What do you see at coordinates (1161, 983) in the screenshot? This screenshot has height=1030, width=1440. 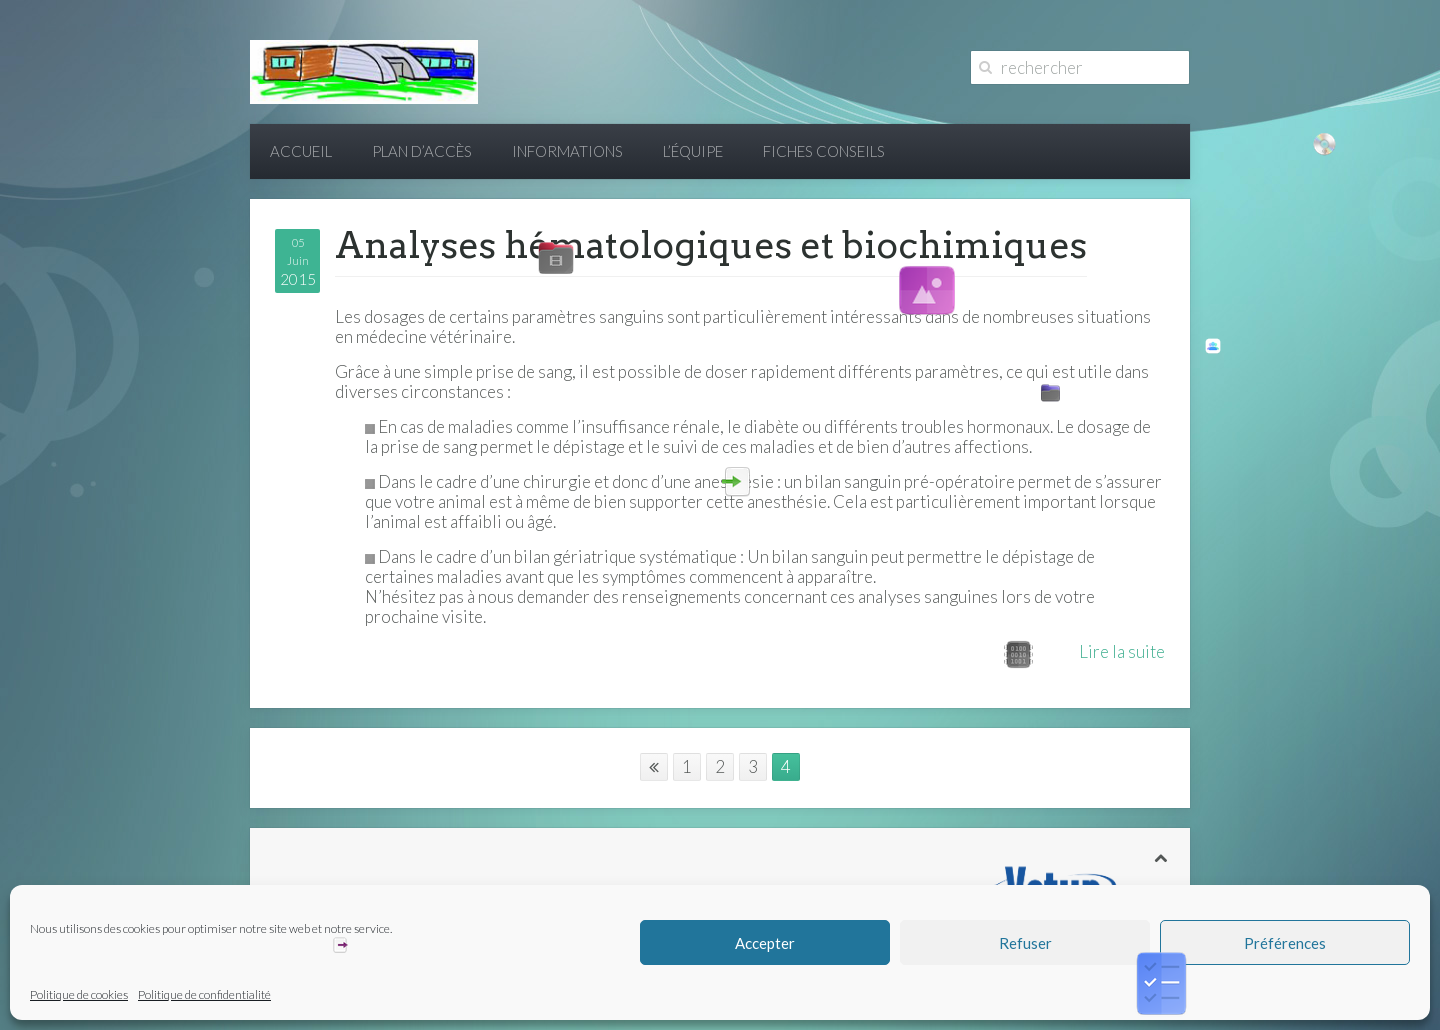 I see `open the GNOME To Do task manager app` at bounding box center [1161, 983].